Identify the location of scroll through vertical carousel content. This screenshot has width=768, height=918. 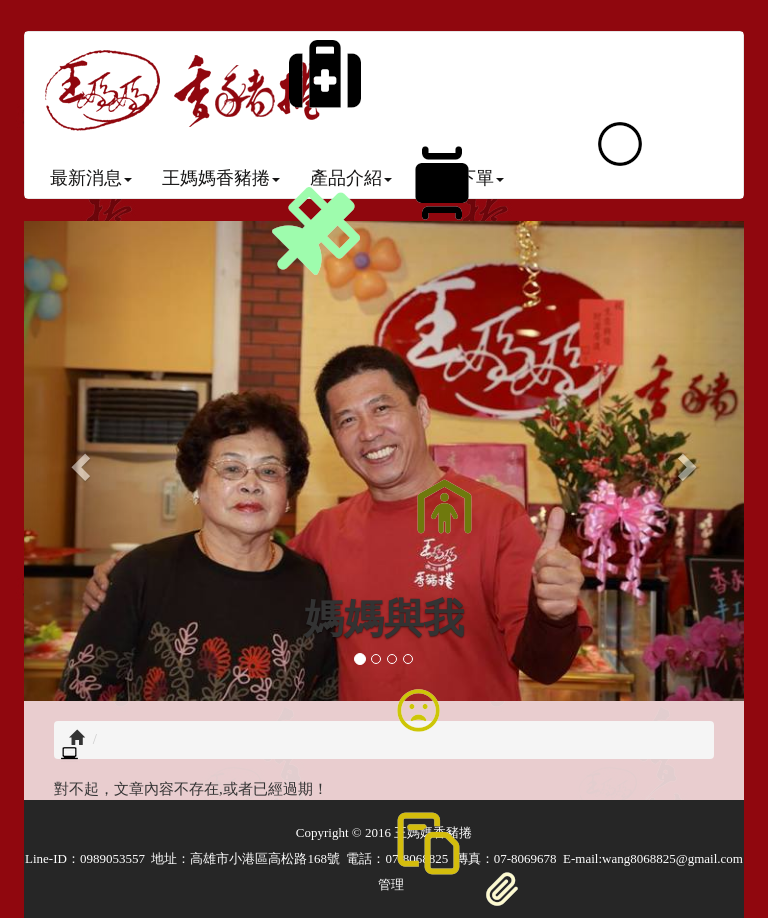
(442, 183).